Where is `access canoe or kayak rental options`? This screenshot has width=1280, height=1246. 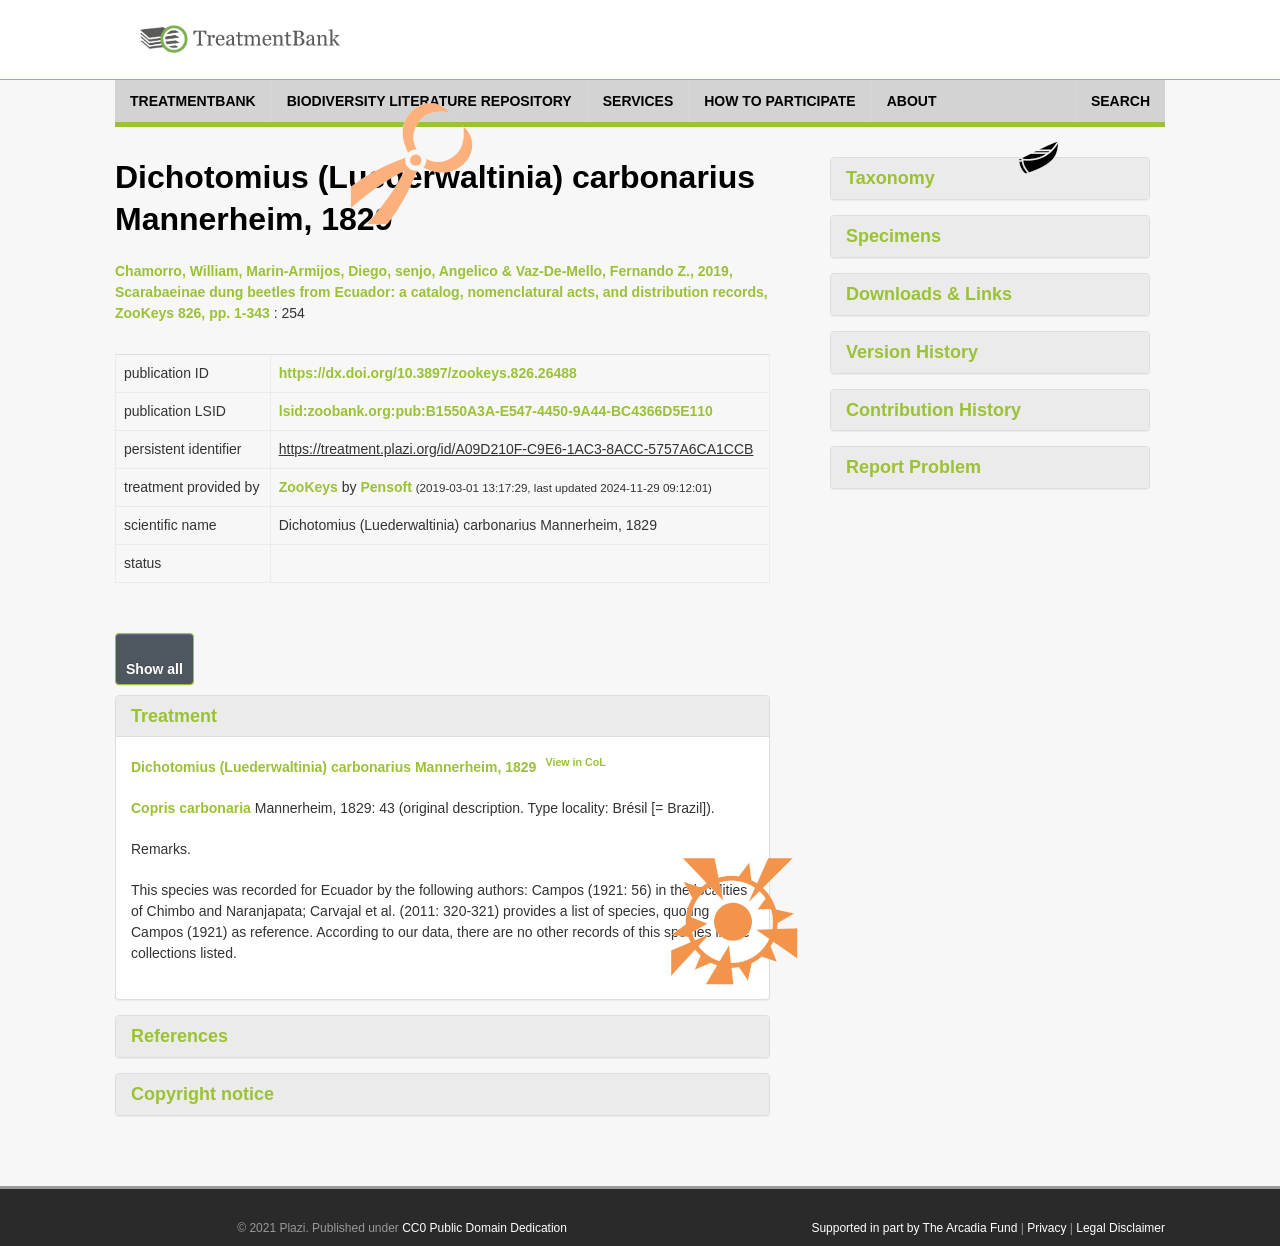
access canoe or kayak rental options is located at coordinates (1038, 157).